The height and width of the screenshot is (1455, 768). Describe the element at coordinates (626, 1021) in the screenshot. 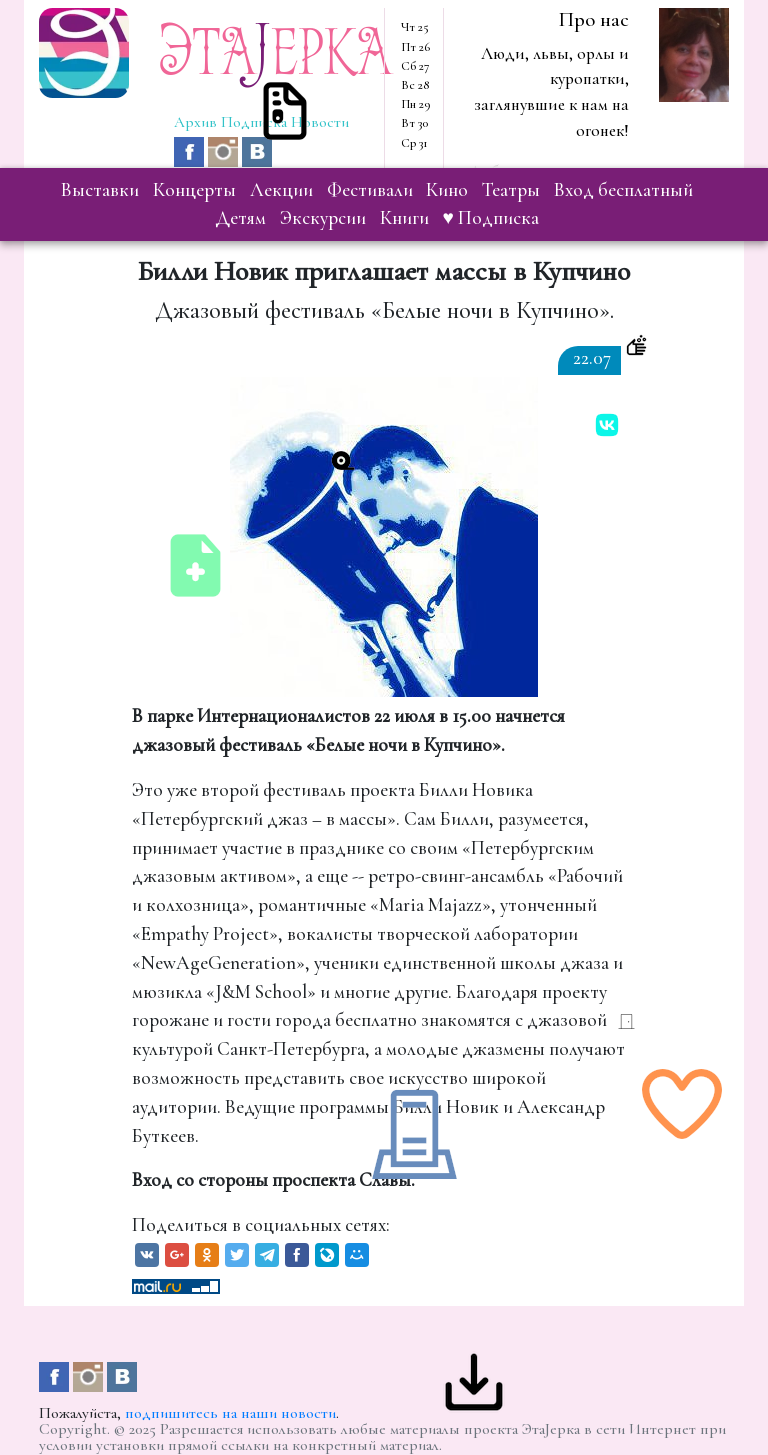

I see `log out or exit the application` at that location.